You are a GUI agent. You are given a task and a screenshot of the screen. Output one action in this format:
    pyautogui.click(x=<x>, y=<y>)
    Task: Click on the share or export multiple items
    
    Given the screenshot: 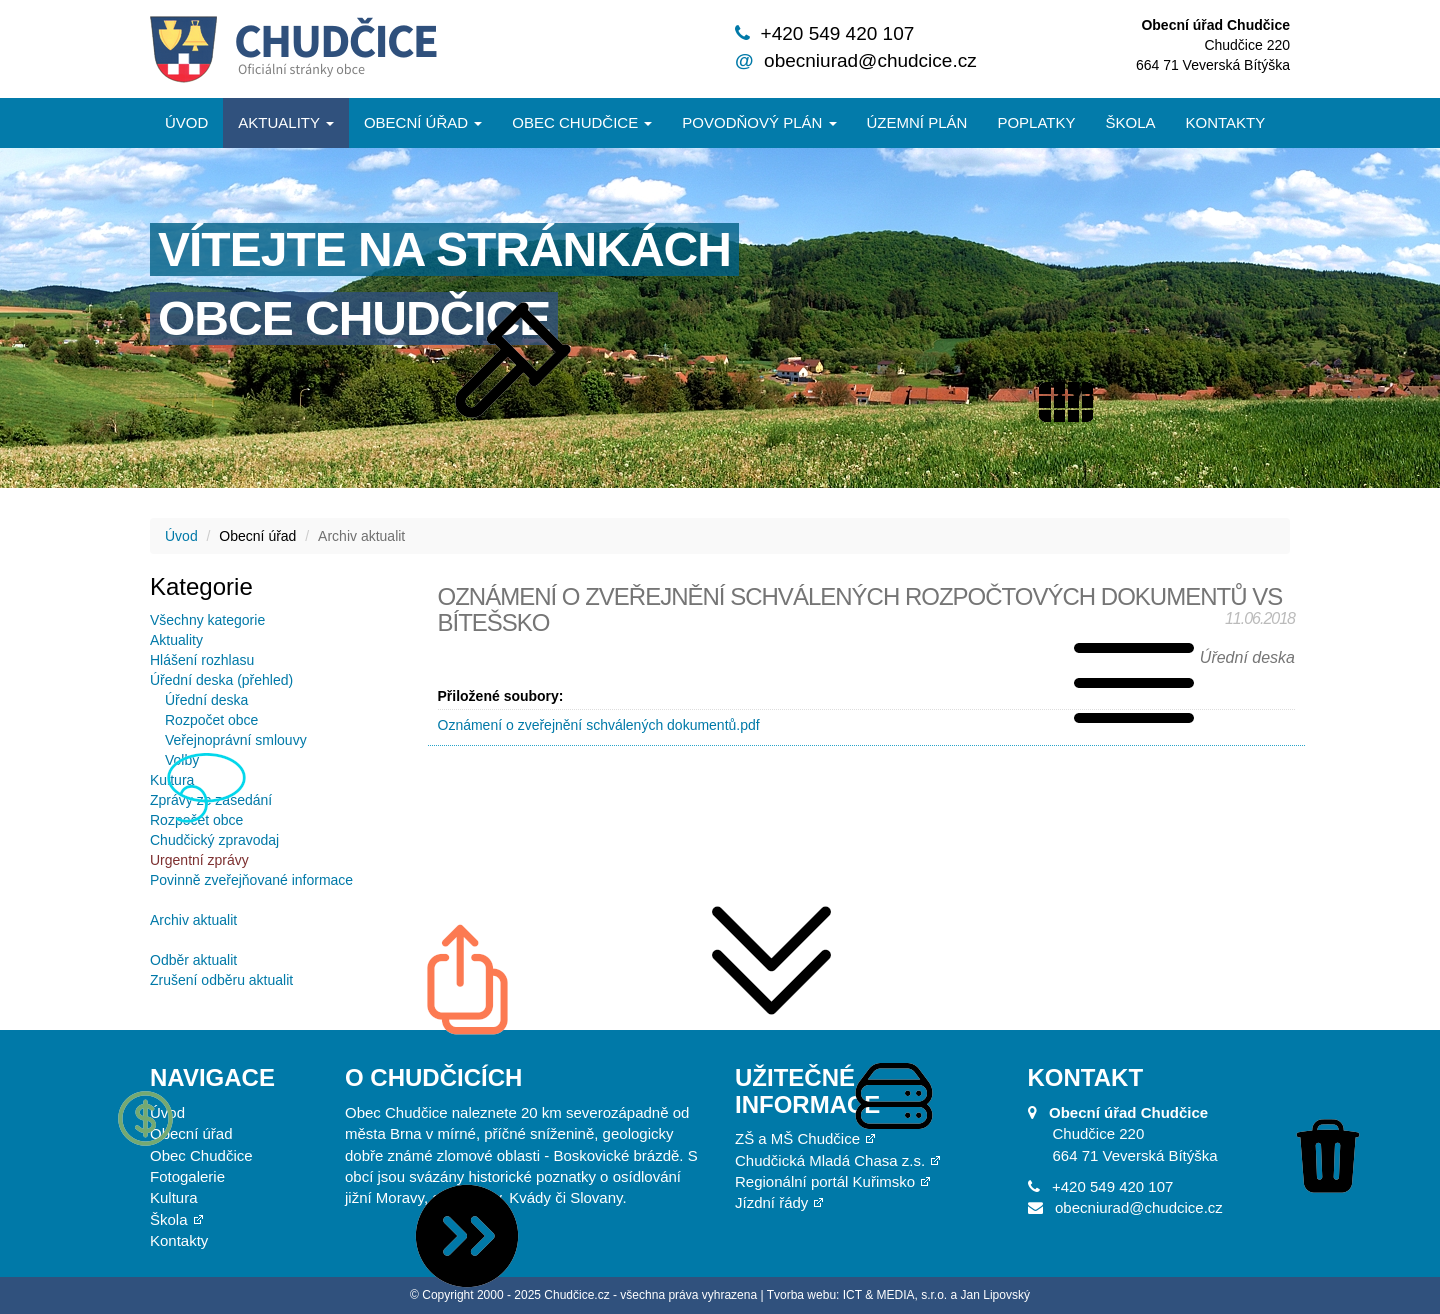 What is the action you would take?
    pyautogui.click(x=467, y=979)
    